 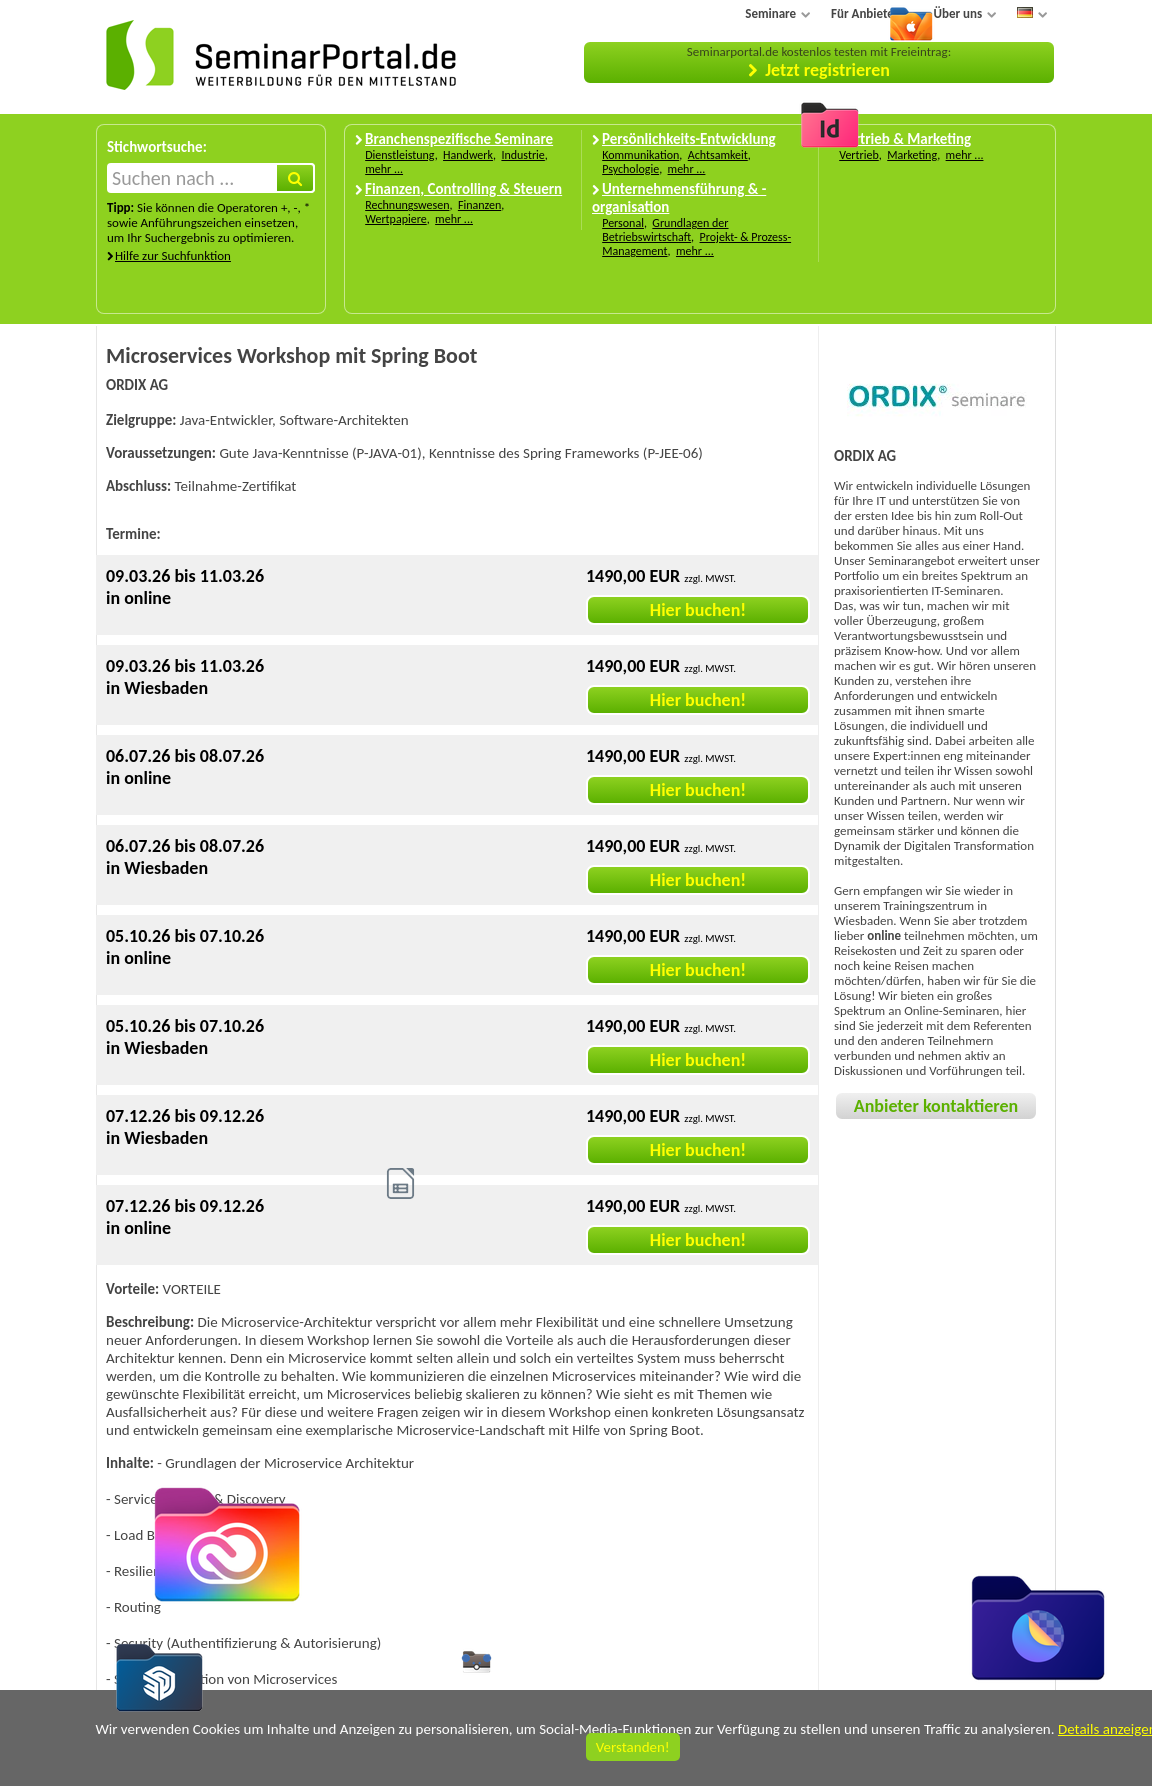 What do you see at coordinates (1037, 1631) in the screenshot?
I see `open wondershare pixcut project folder` at bounding box center [1037, 1631].